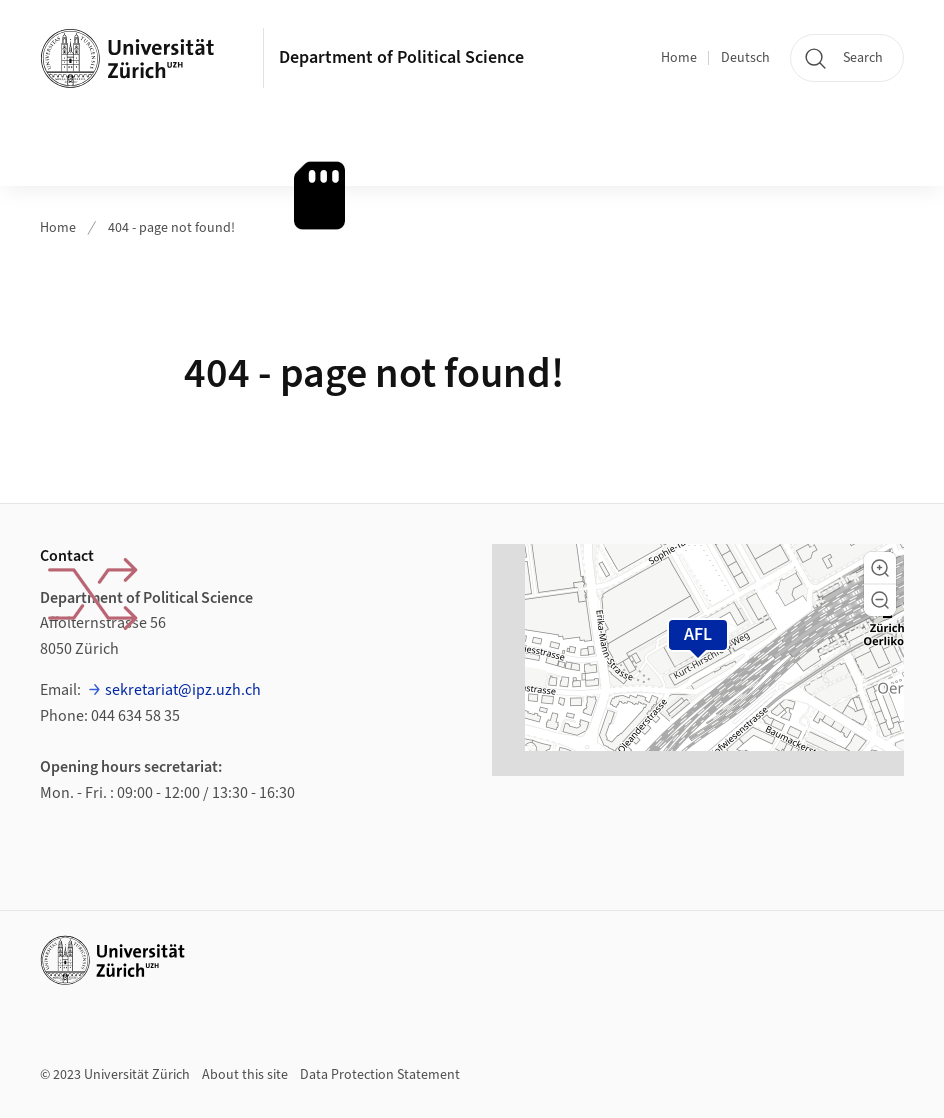  What do you see at coordinates (319, 195) in the screenshot?
I see `access external storage` at bounding box center [319, 195].